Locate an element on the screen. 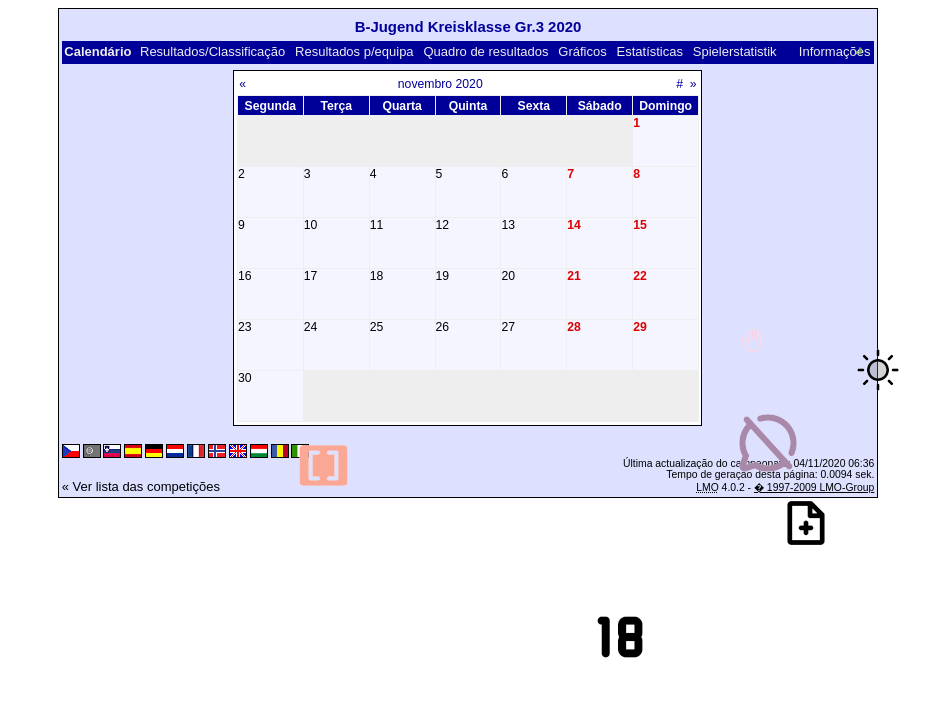 The width and height of the screenshot is (936, 720). mute or disable chat notifications is located at coordinates (768, 443).